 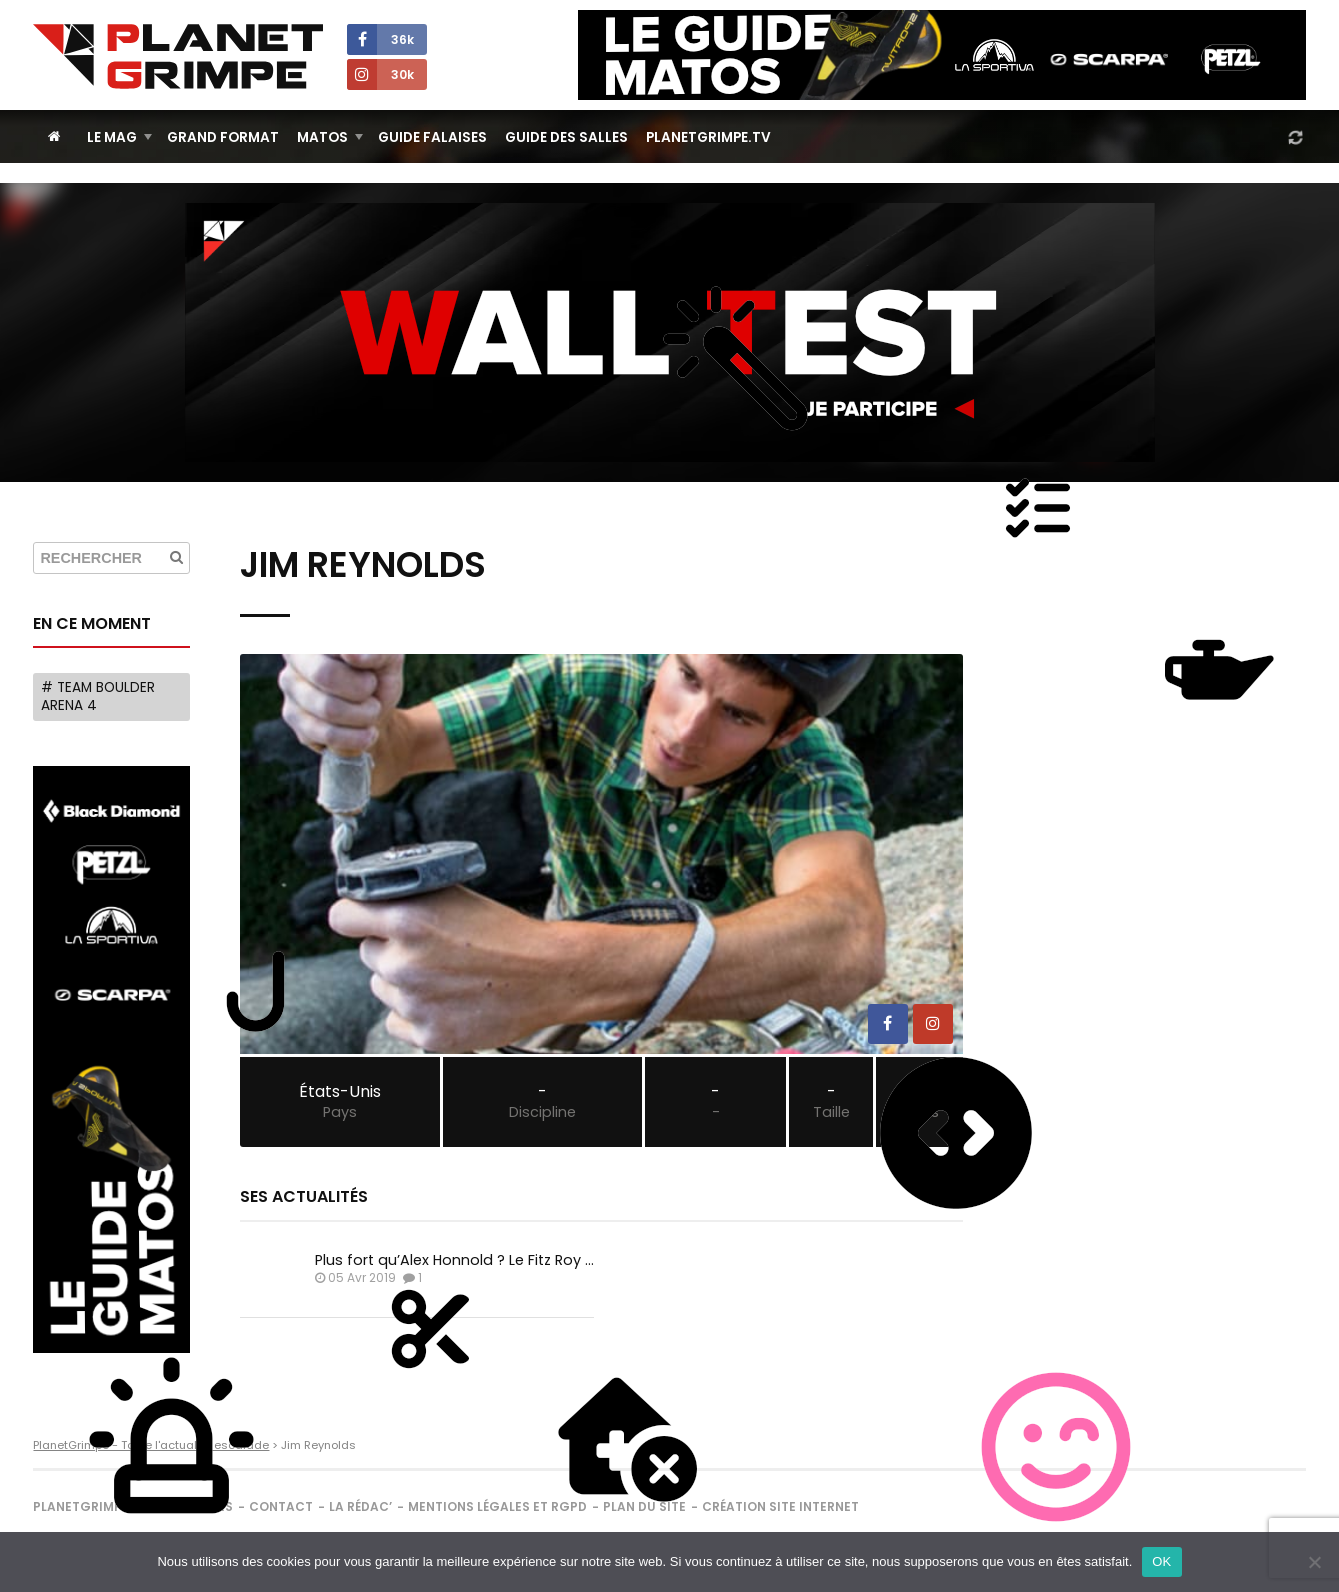 What do you see at coordinates (431, 1329) in the screenshot?
I see `cut selected text or content` at bounding box center [431, 1329].